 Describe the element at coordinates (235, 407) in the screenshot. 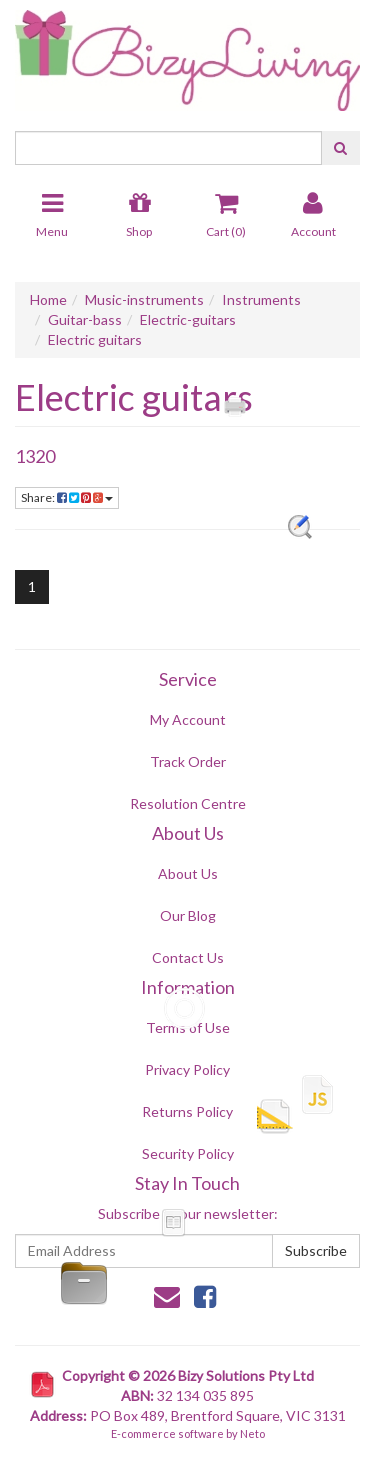

I see `print current document or page` at that location.